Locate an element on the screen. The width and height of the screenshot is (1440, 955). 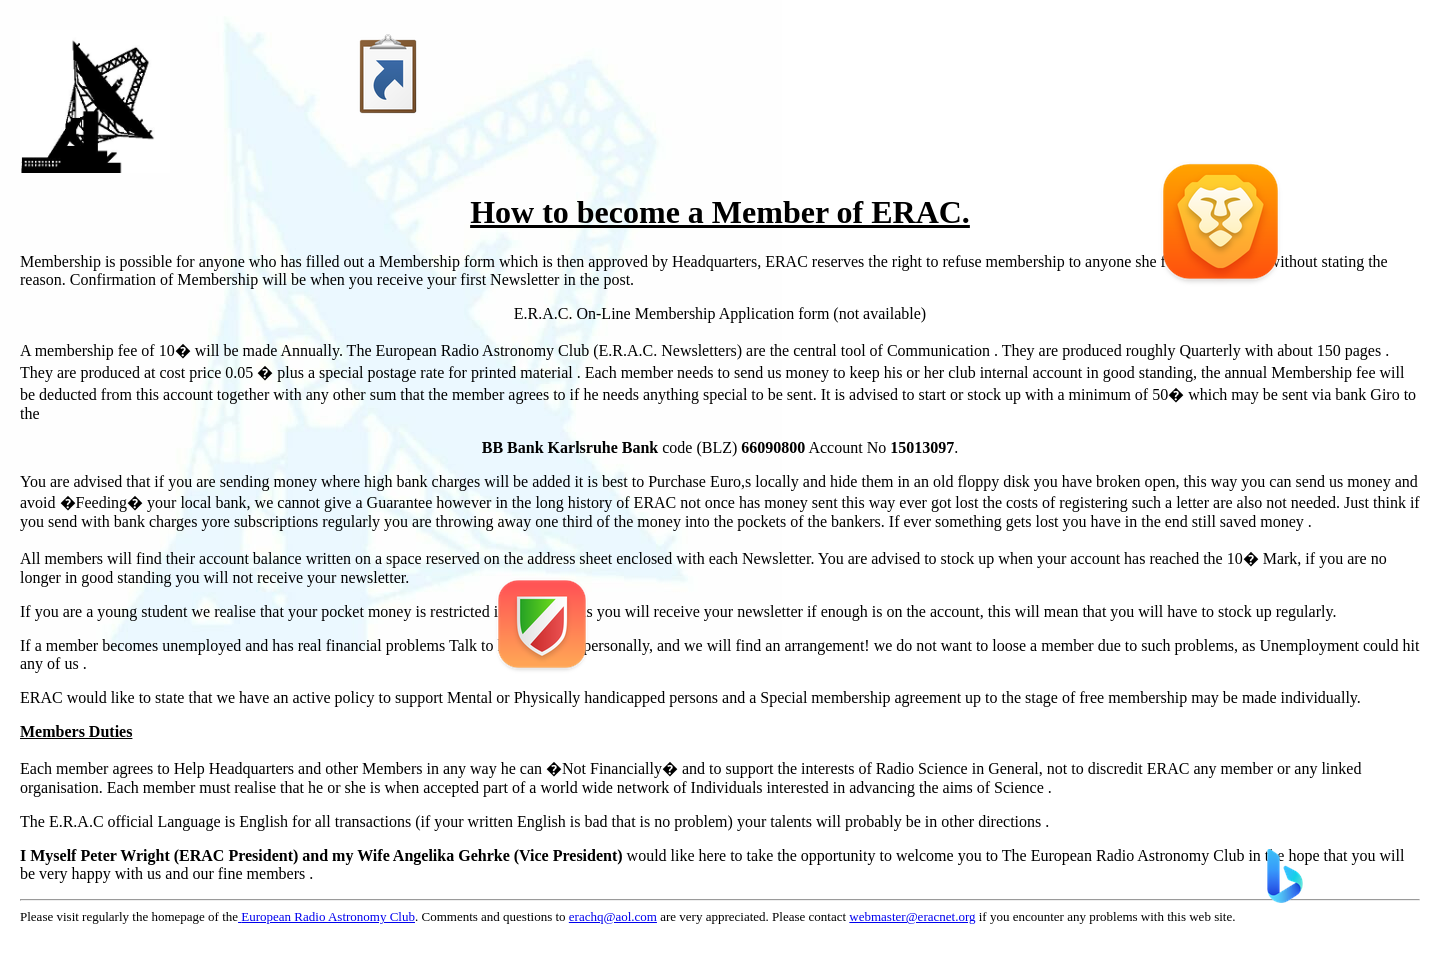
open firewall configuration settings is located at coordinates (542, 624).